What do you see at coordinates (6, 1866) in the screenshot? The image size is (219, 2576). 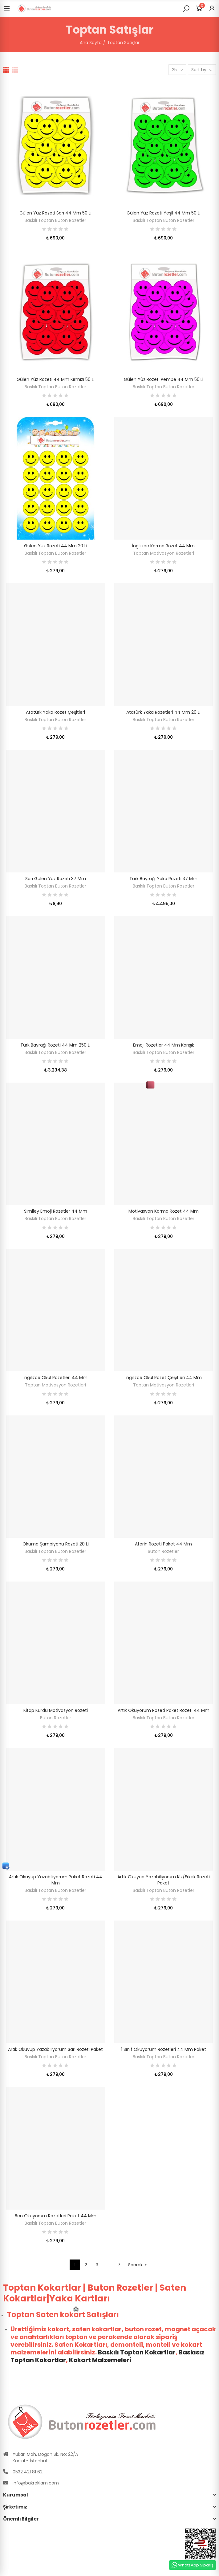 I see `open Microsoft Word` at bounding box center [6, 1866].